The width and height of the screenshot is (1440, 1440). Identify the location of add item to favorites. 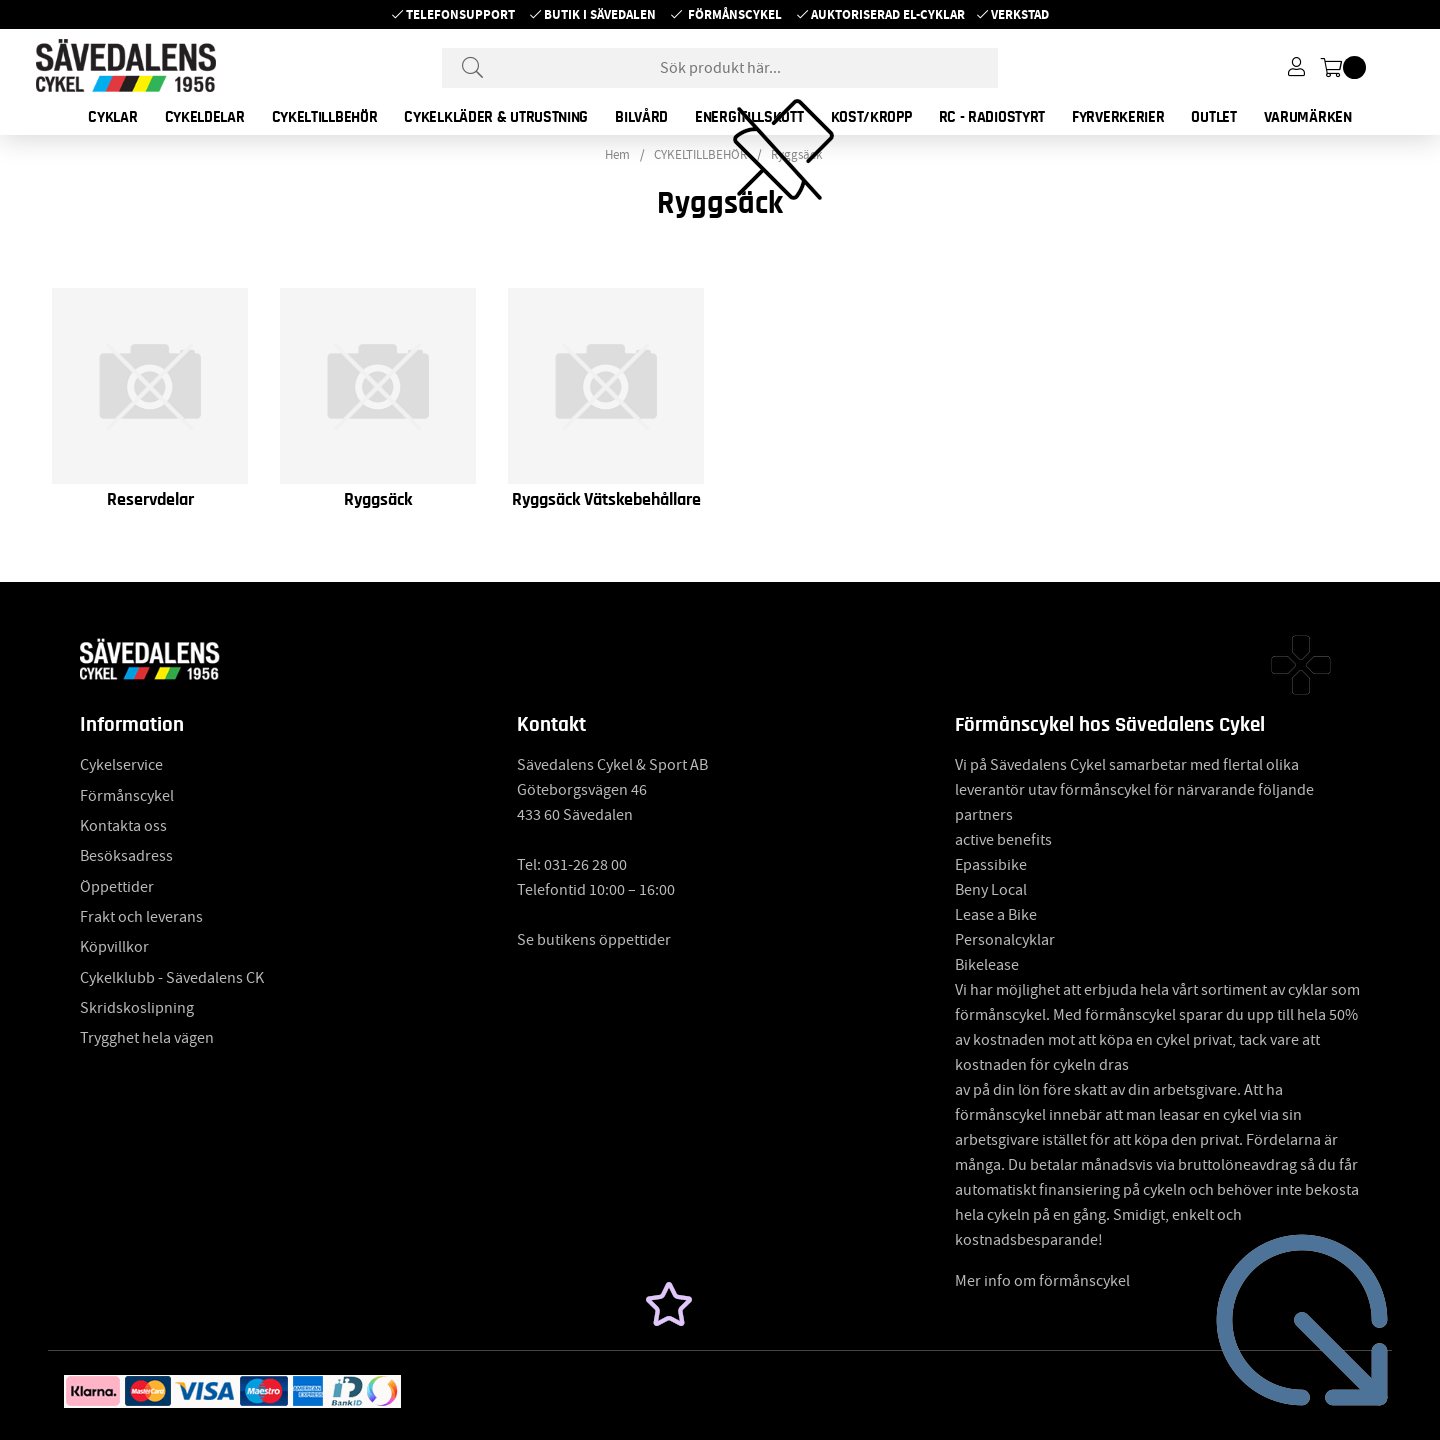
(669, 1305).